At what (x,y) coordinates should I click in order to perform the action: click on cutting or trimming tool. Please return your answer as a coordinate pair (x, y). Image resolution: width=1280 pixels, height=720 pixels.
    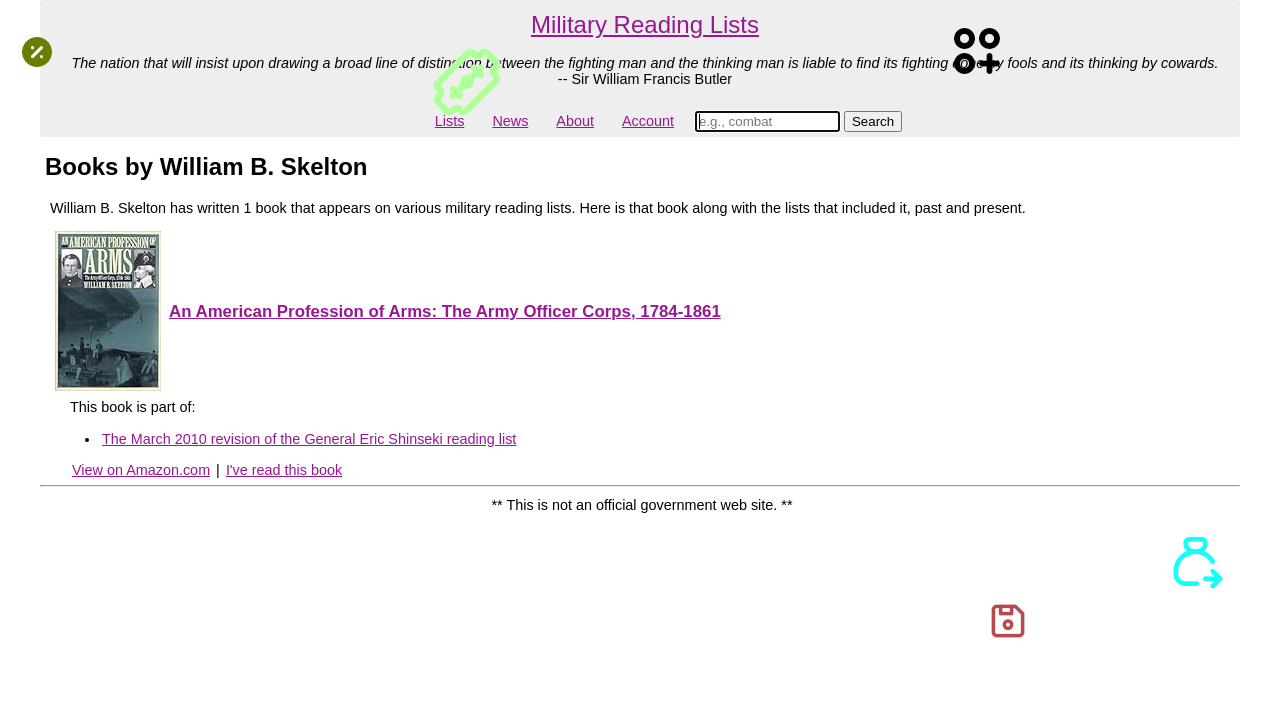
    Looking at the image, I should click on (467, 82).